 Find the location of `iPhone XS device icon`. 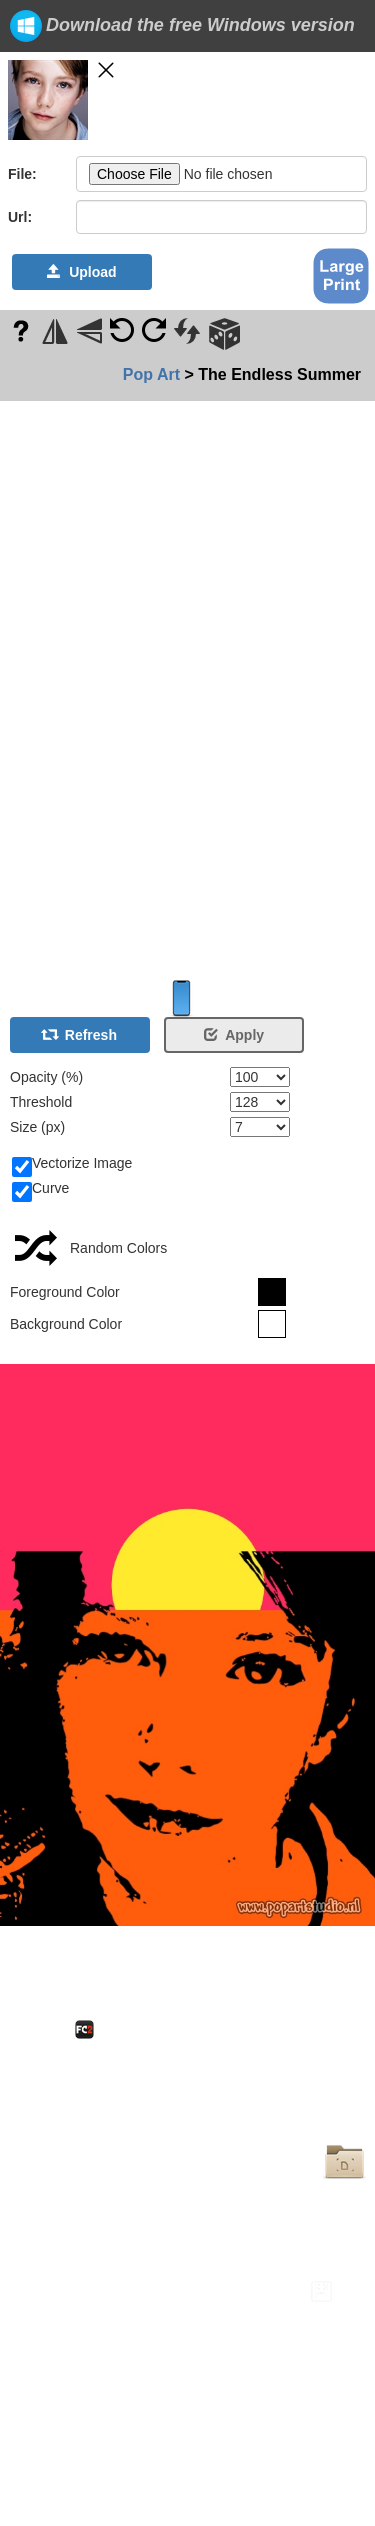

iPhone XS device icon is located at coordinates (181, 998).